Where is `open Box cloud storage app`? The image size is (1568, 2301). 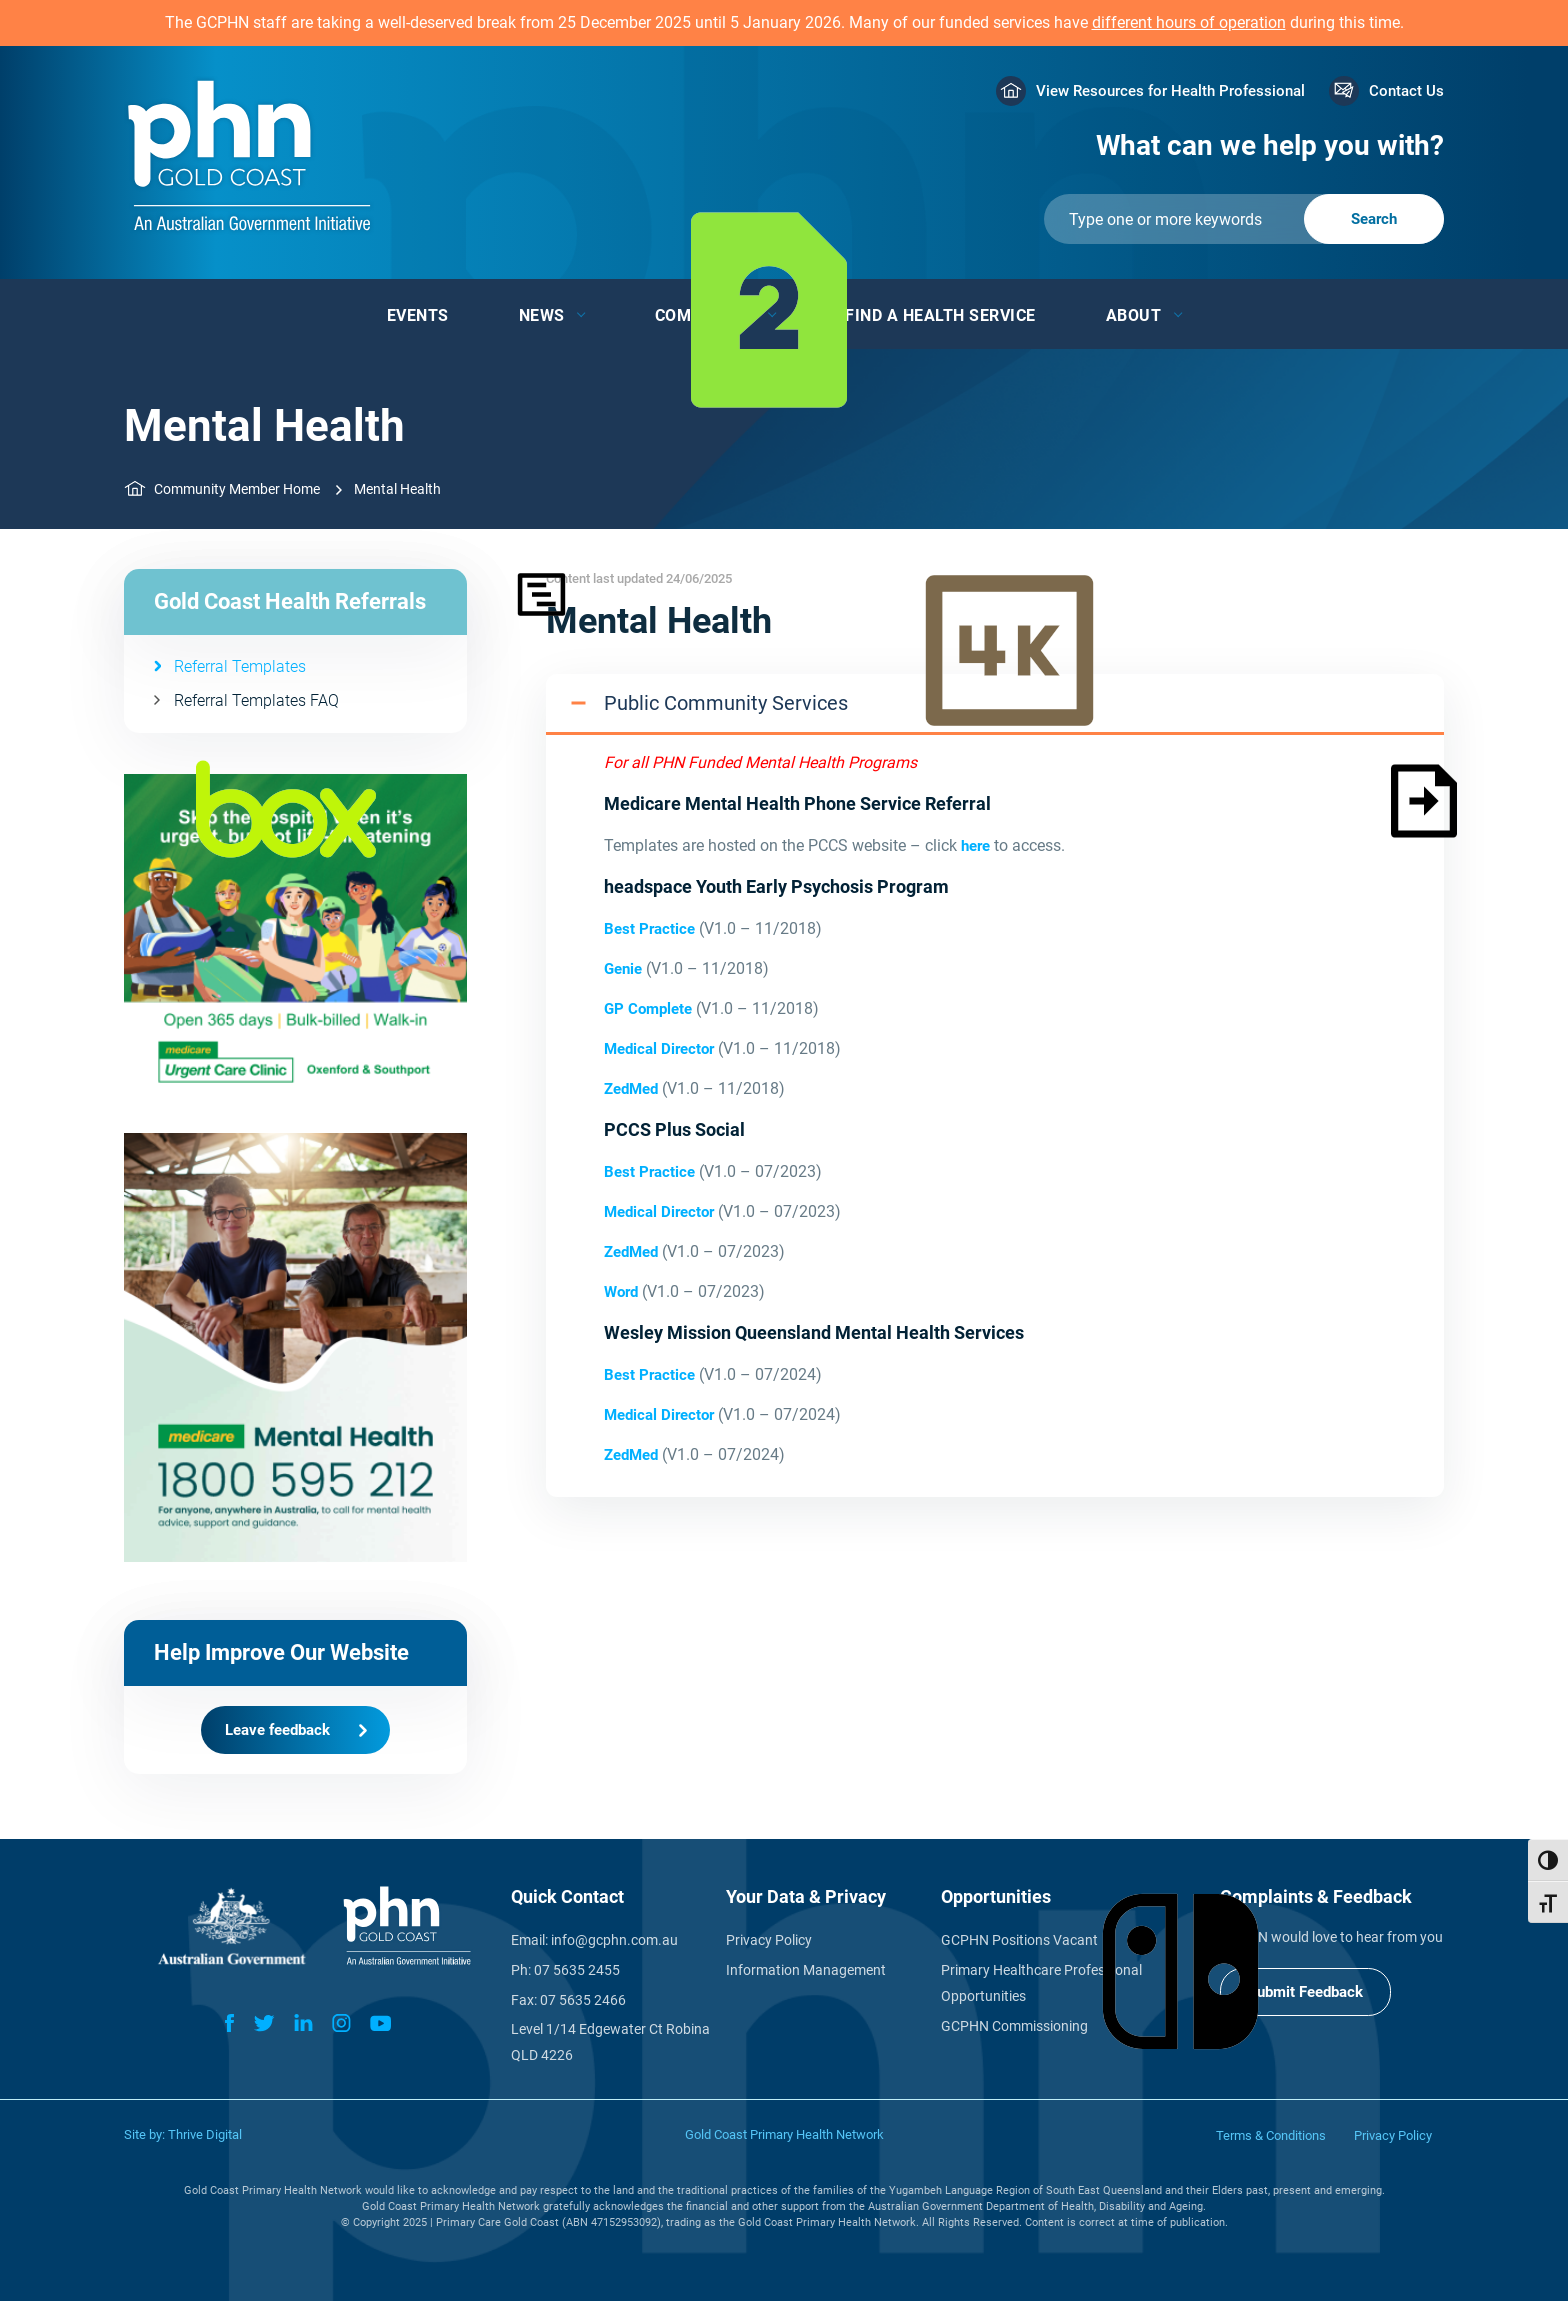 open Box cloud storage app is located at coordinates (286, 809).